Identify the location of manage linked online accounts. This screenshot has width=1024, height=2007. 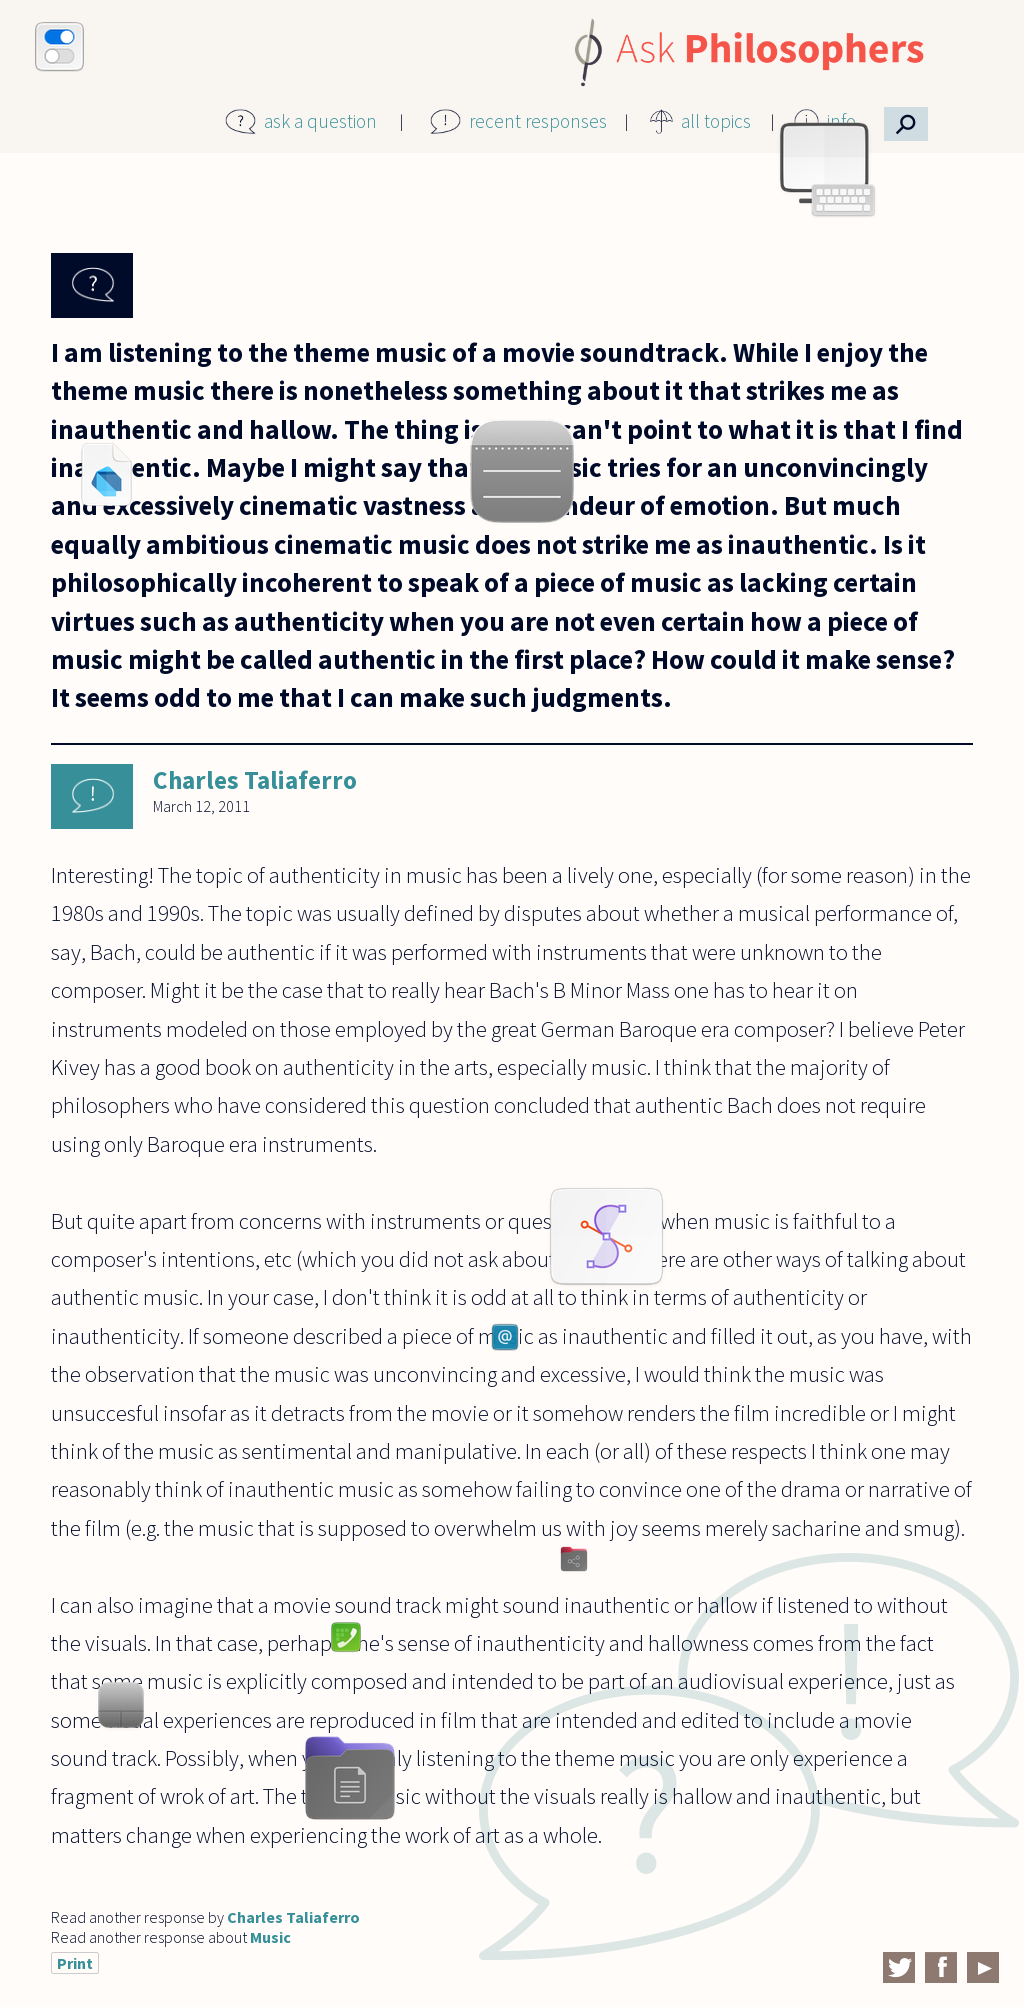
(505, 1337).